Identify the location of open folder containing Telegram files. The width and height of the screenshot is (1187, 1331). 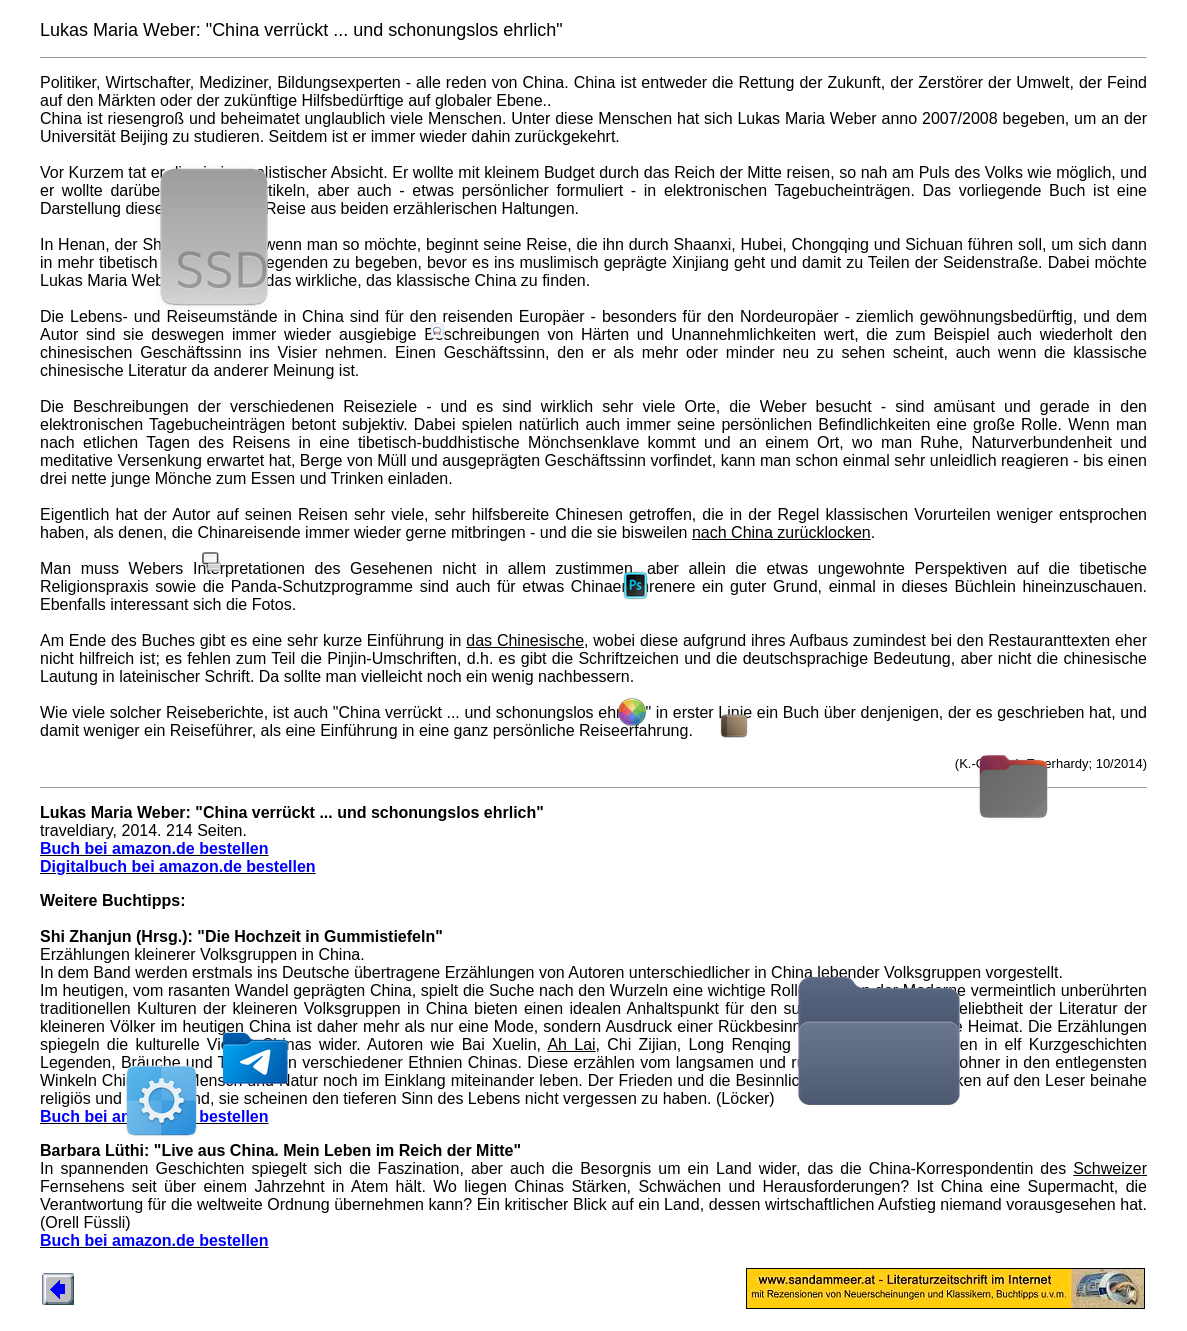
(255, 1060).